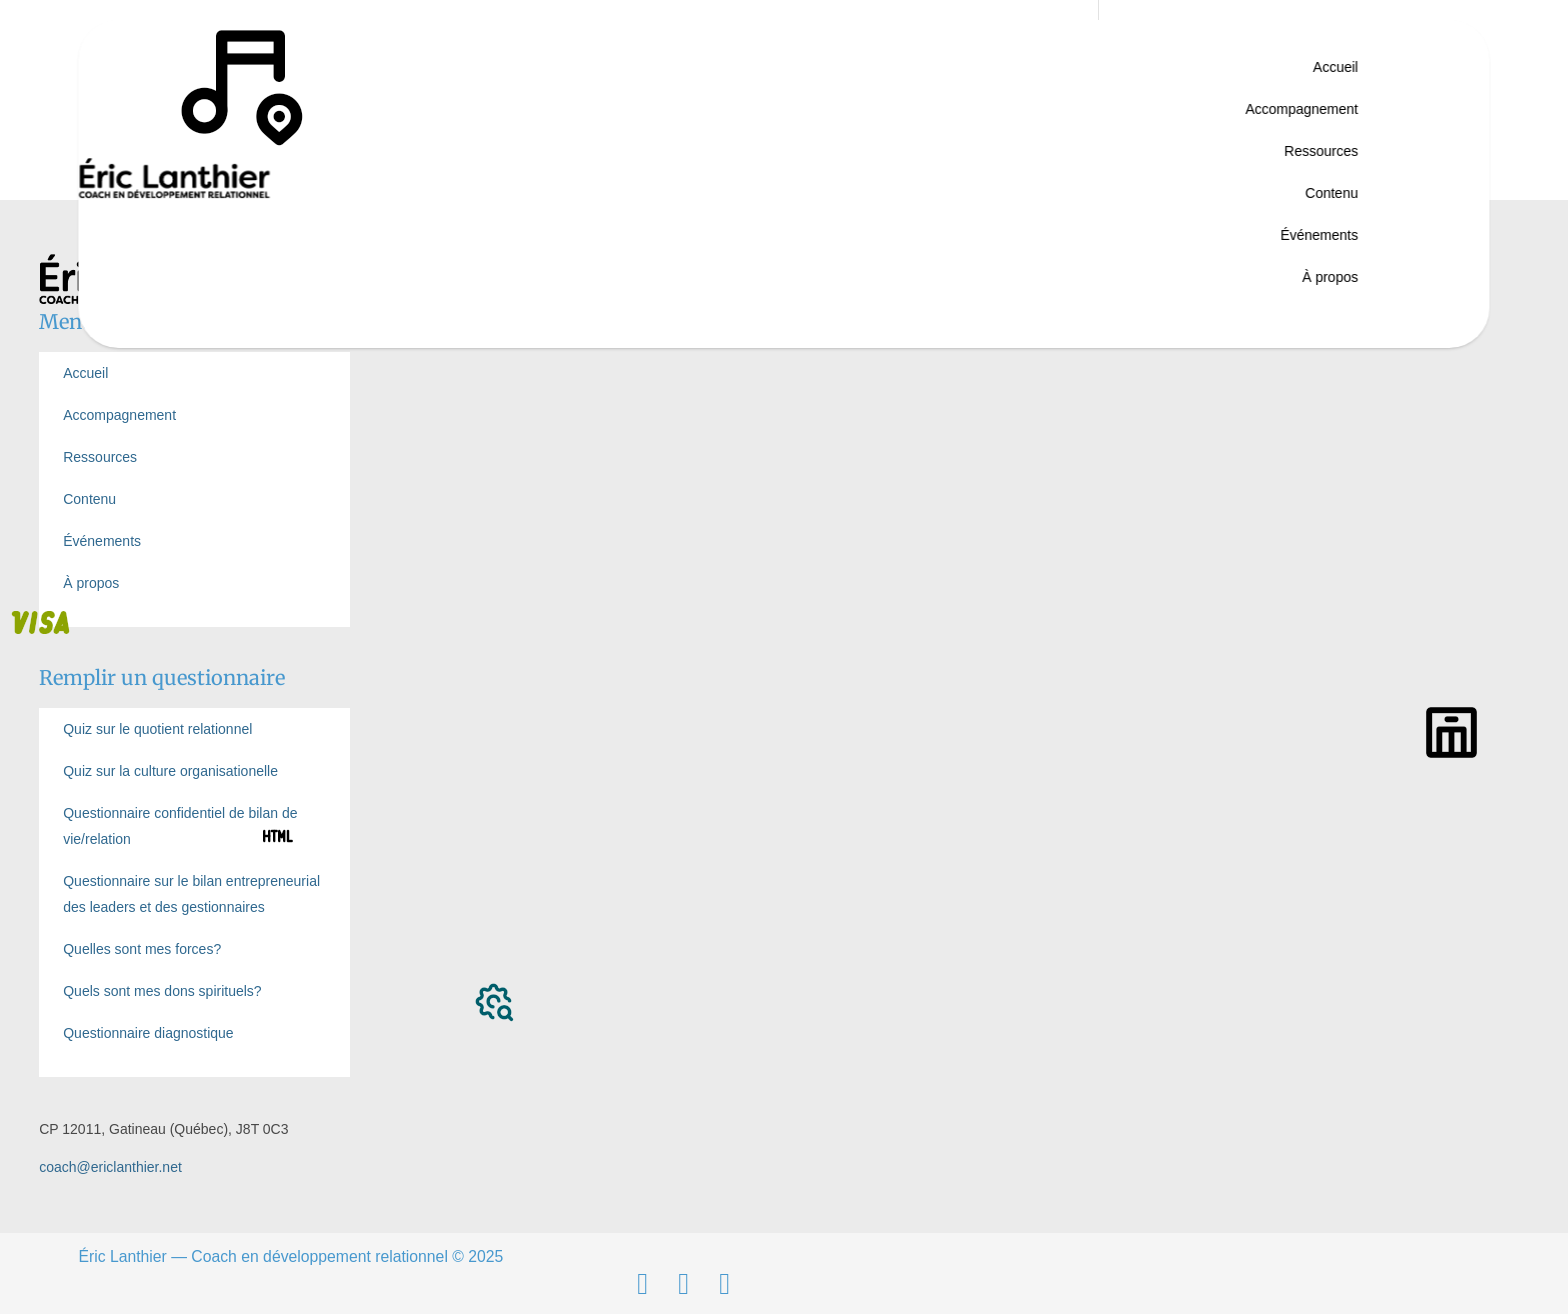 The height and width of the screenshot is (1314, 1568). Describe the element at coordinates (278, 836) in the screenshot. I see `indicates HTML file type or format` at that location.